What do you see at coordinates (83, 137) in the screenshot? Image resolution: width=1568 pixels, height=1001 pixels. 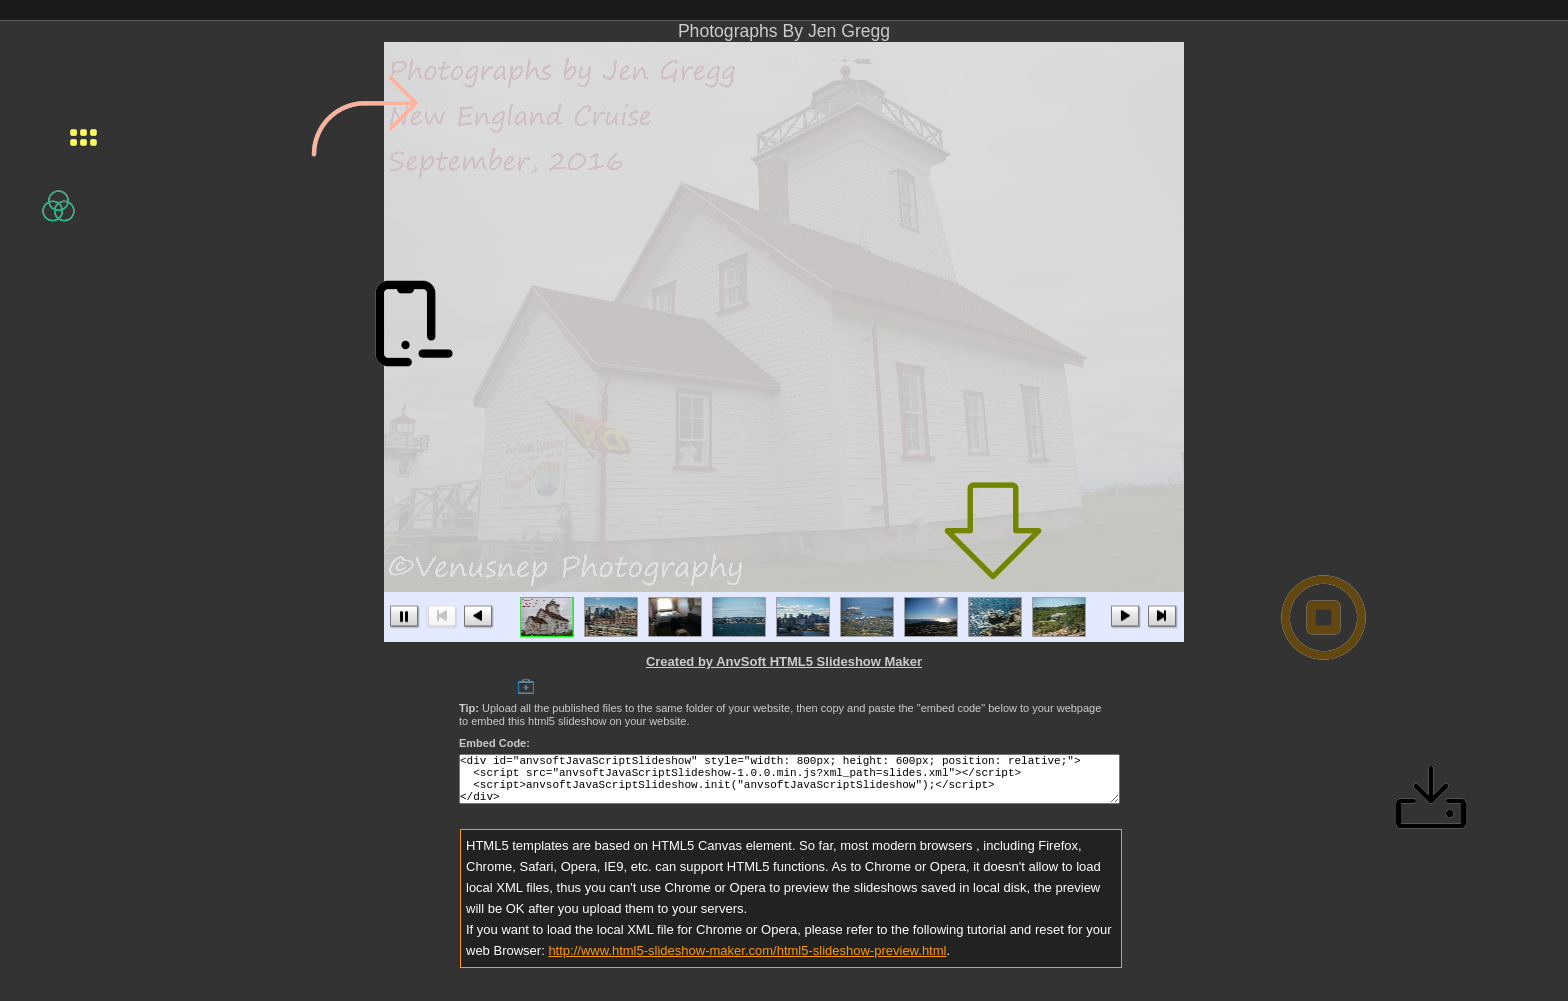 I see `drag to reorder or rearrange items` at bounding box center [83, 137].